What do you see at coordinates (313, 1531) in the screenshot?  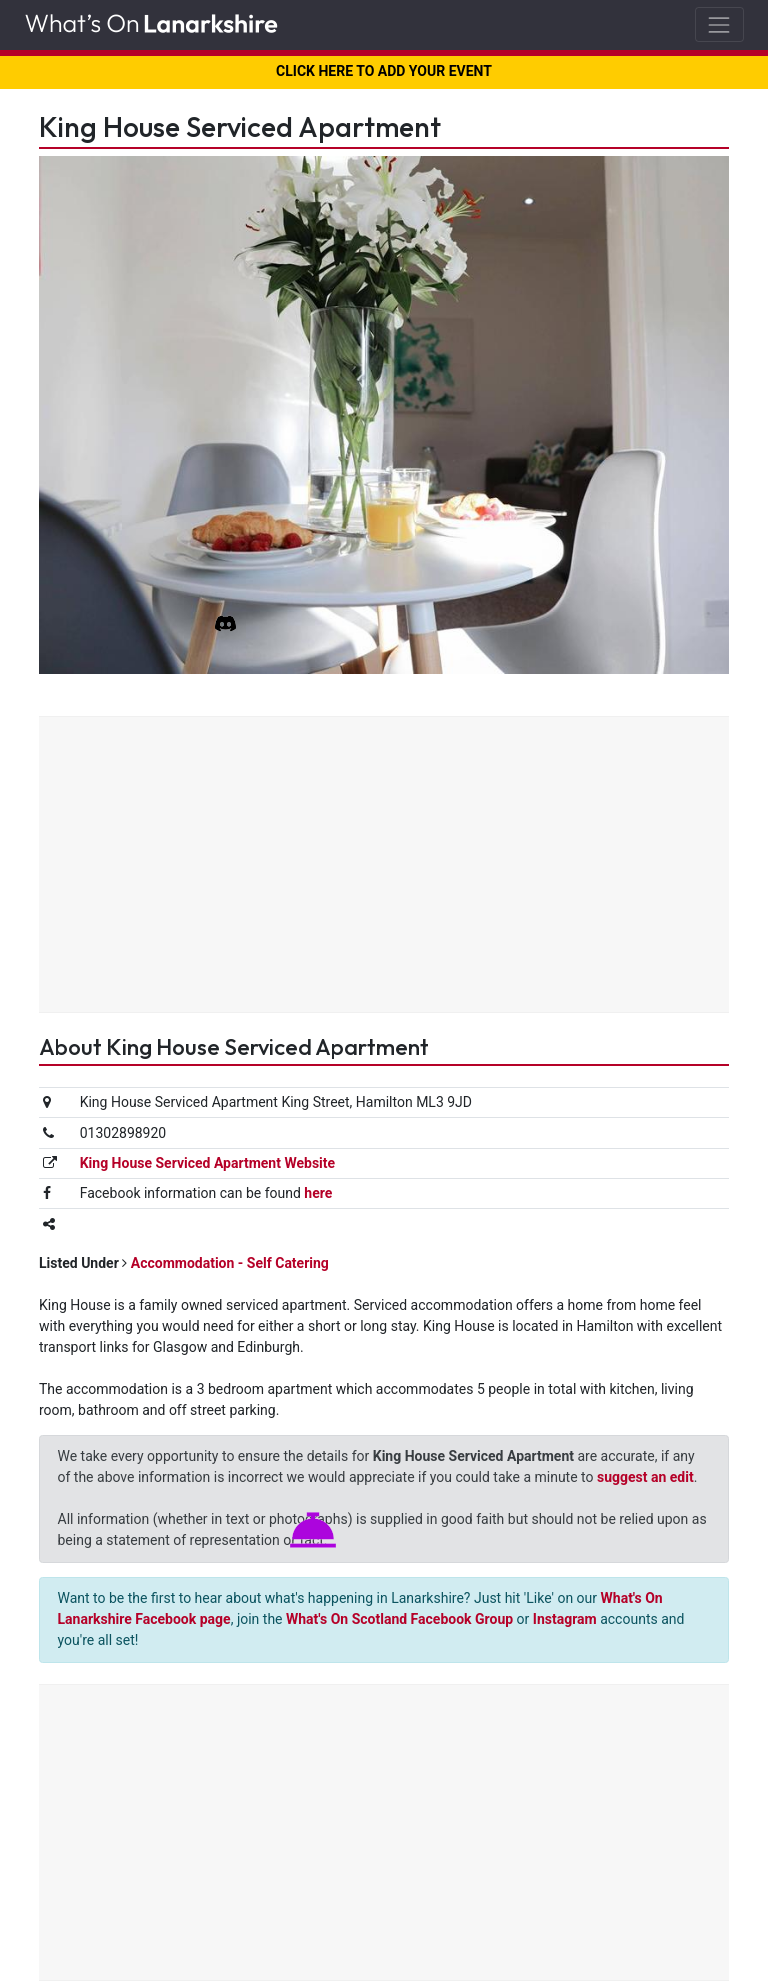 I see `request assistance or customer service` at bounding box center [313, 1531].